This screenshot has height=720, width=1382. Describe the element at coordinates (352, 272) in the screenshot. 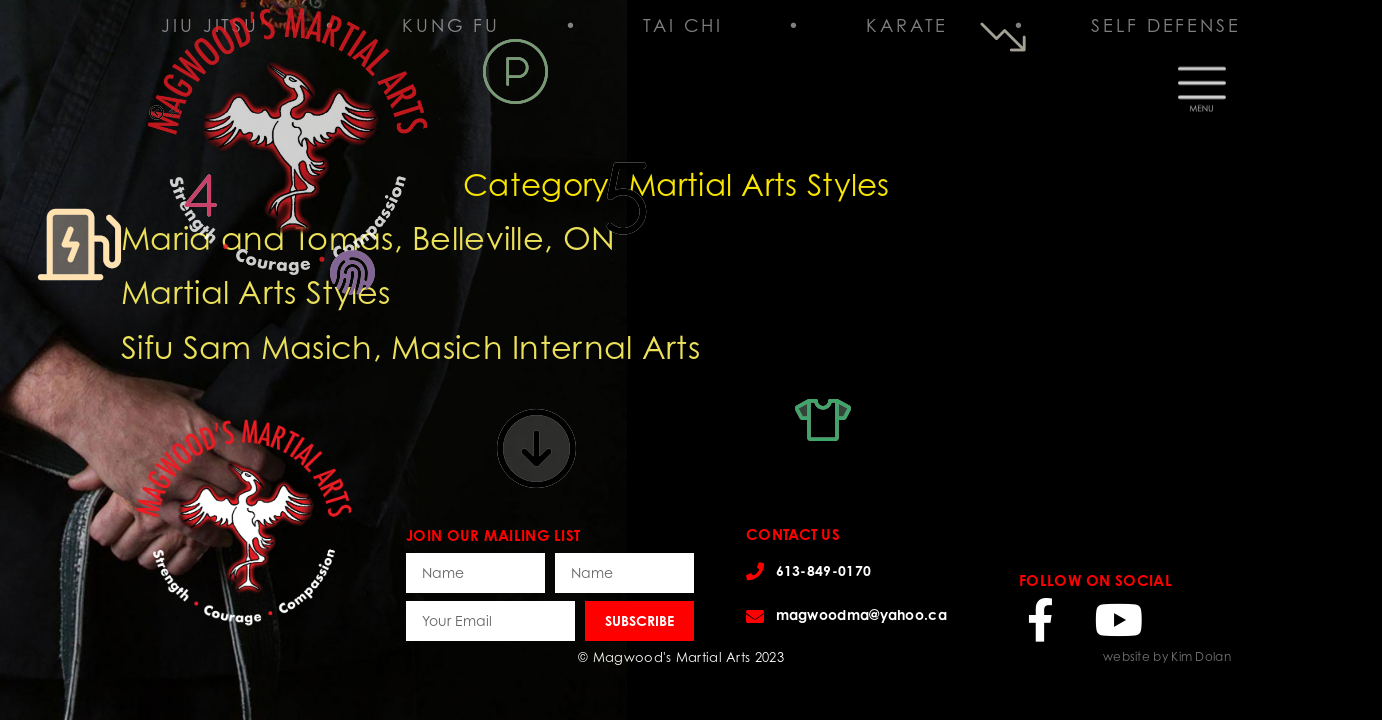

I see `authenticate with biometric fingerprint` at that location.